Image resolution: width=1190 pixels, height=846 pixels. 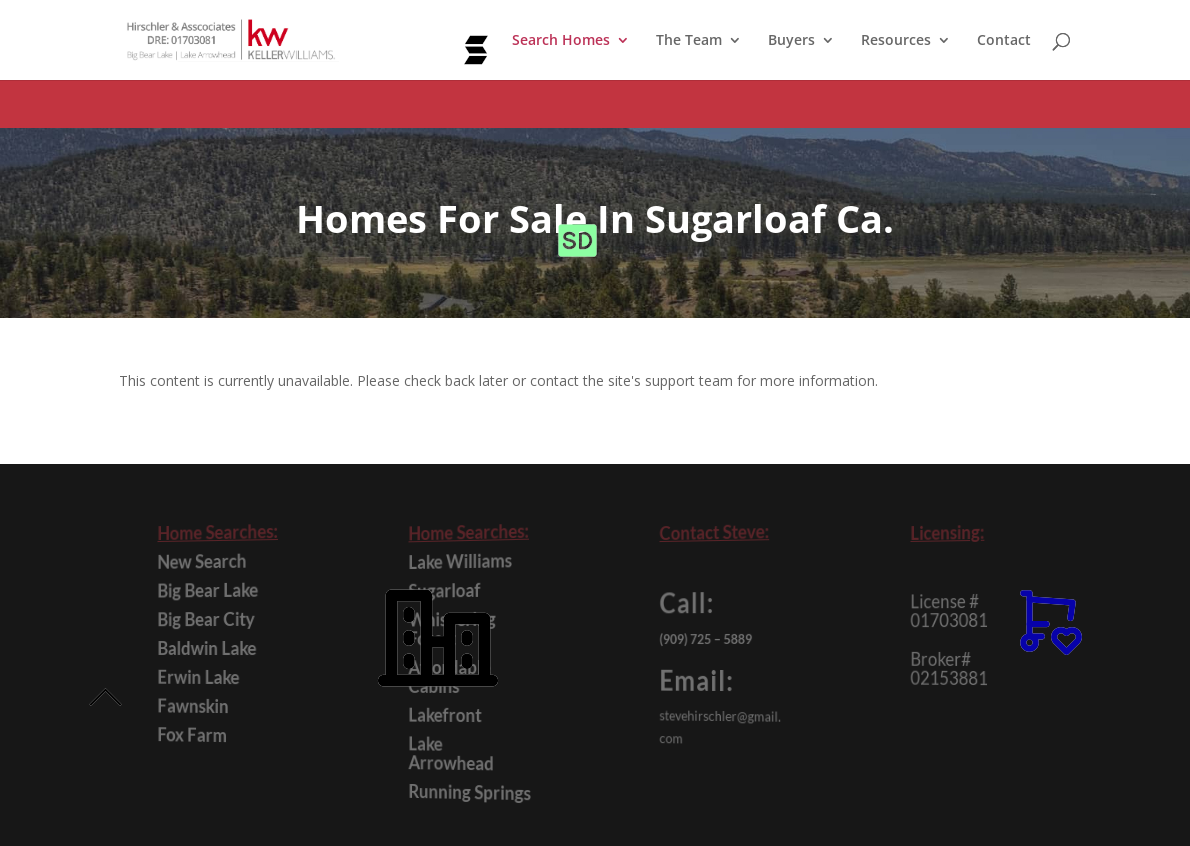 I want to click on view stacked layers or map overlays, so click(x=476, y=50).